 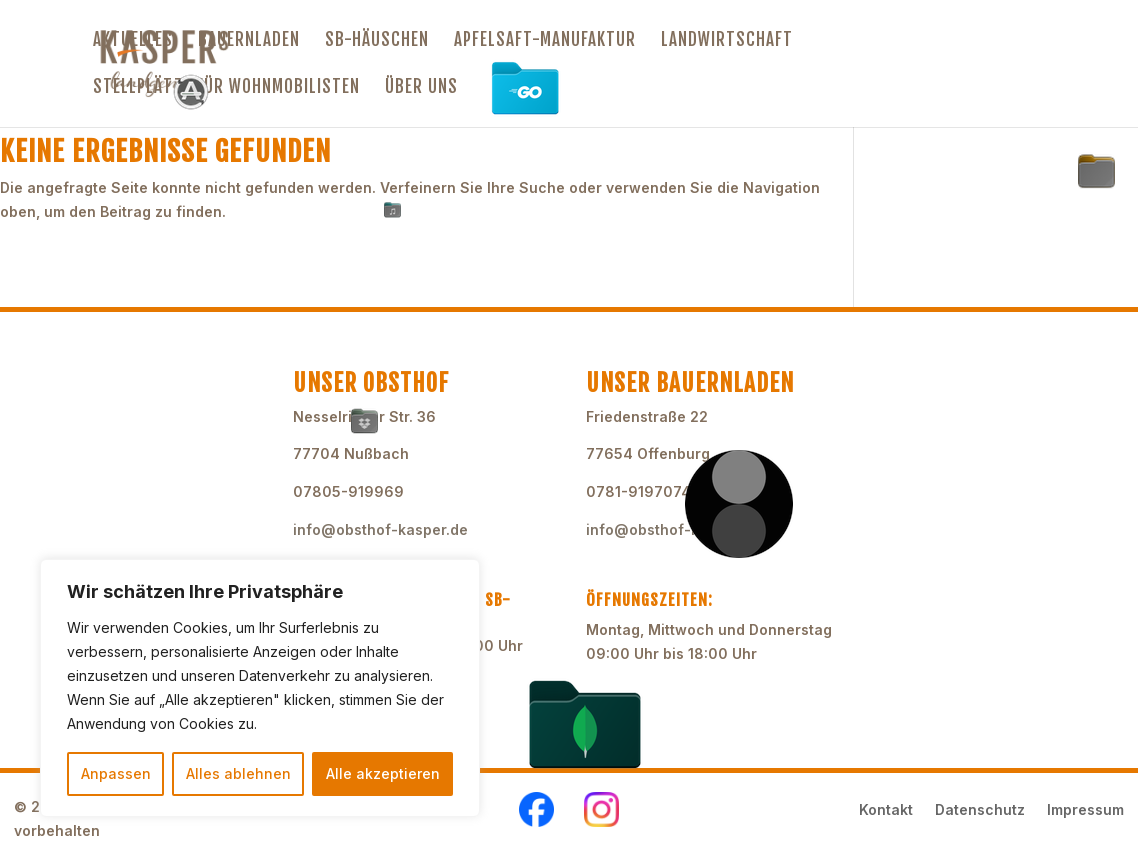 What do you see at coordinates (739, 504) in the screenshot?
I see `open display calibration assistant` at bounding box center [739, 504].